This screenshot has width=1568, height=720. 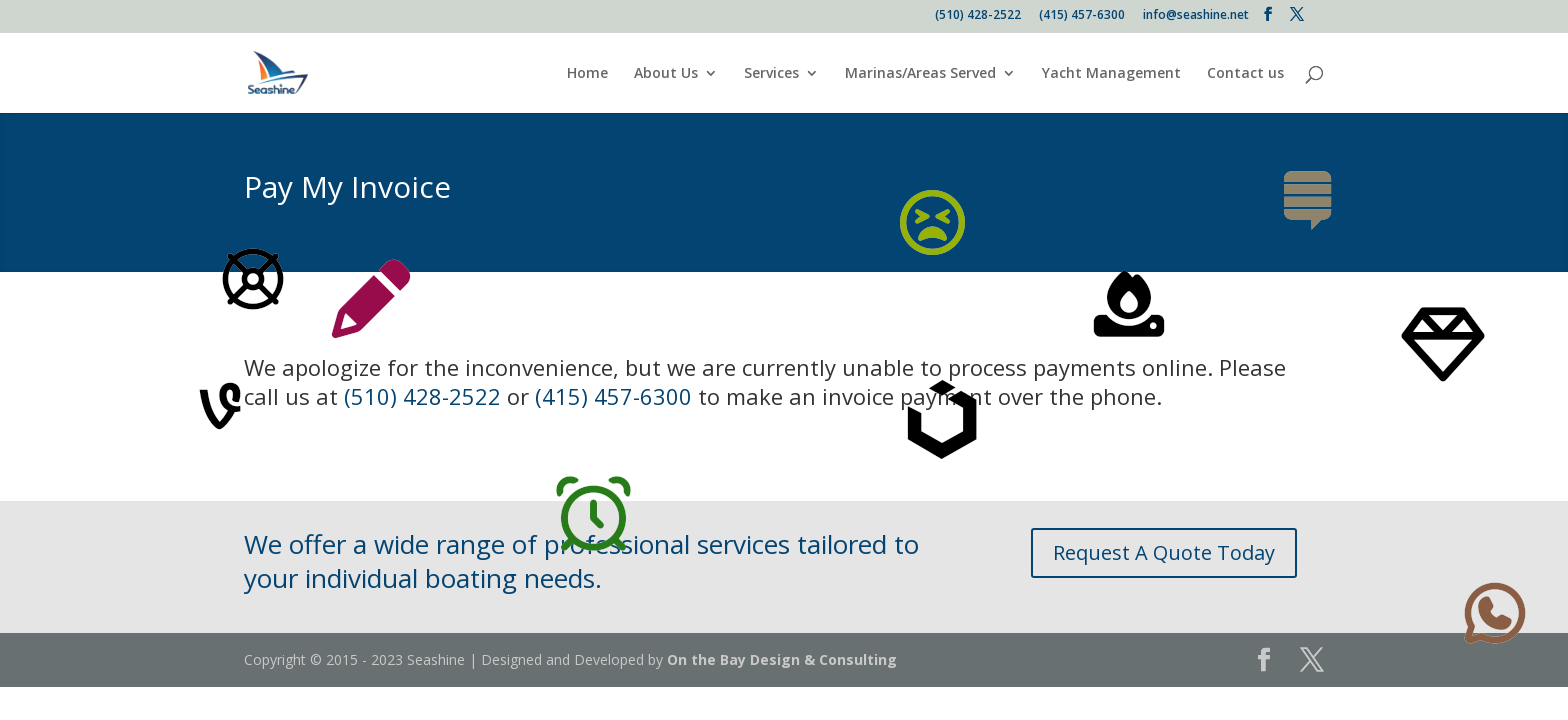 What do you see at coordinates (371, 299) in the screenshot?
I see `edit or modify content` at bounding box center [371, 299].